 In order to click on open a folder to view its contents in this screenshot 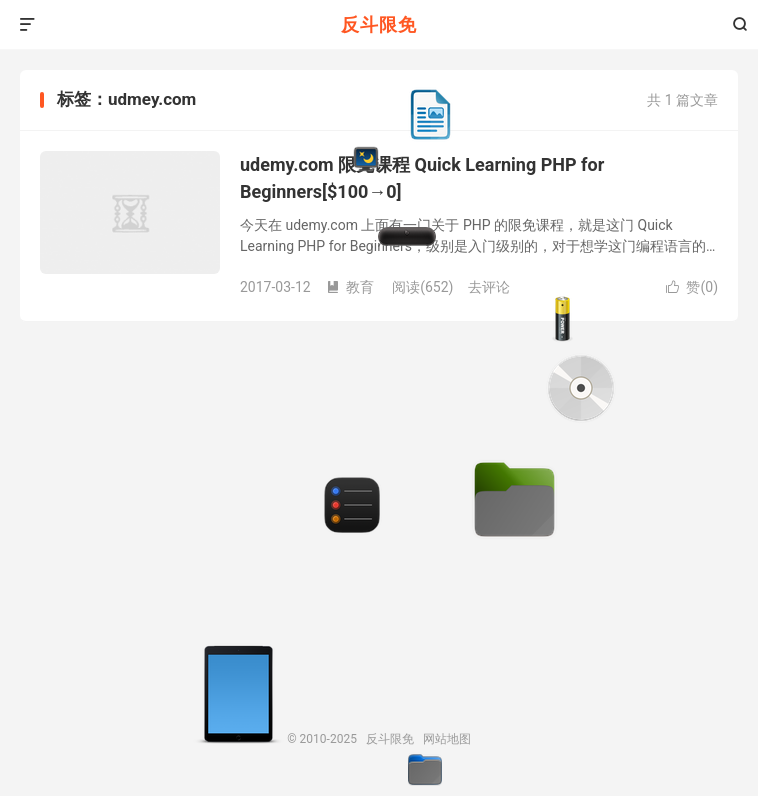, I will do `click(425, 769)`.